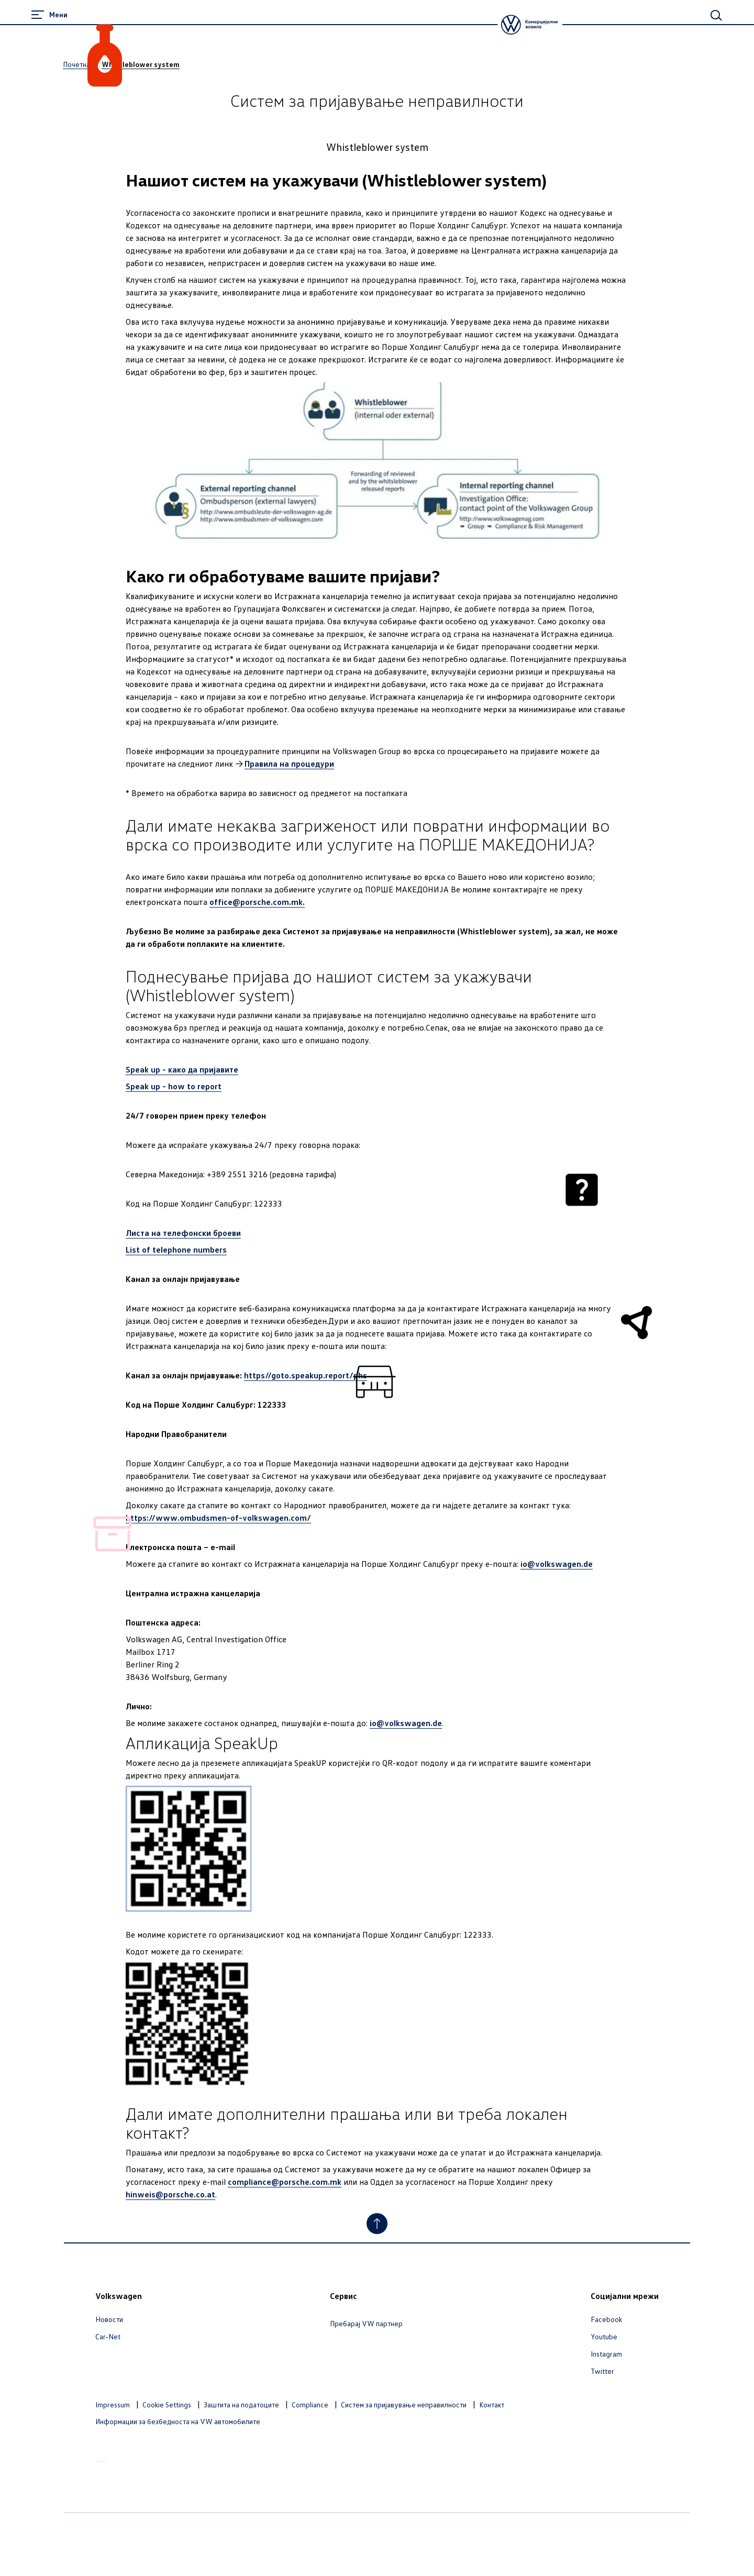 The image size is (754, 2576). What do you see at coordinates (105, 56) in the screenshot?
I see `indicates liquid medication or dosage` at bounding box center [105, 56].